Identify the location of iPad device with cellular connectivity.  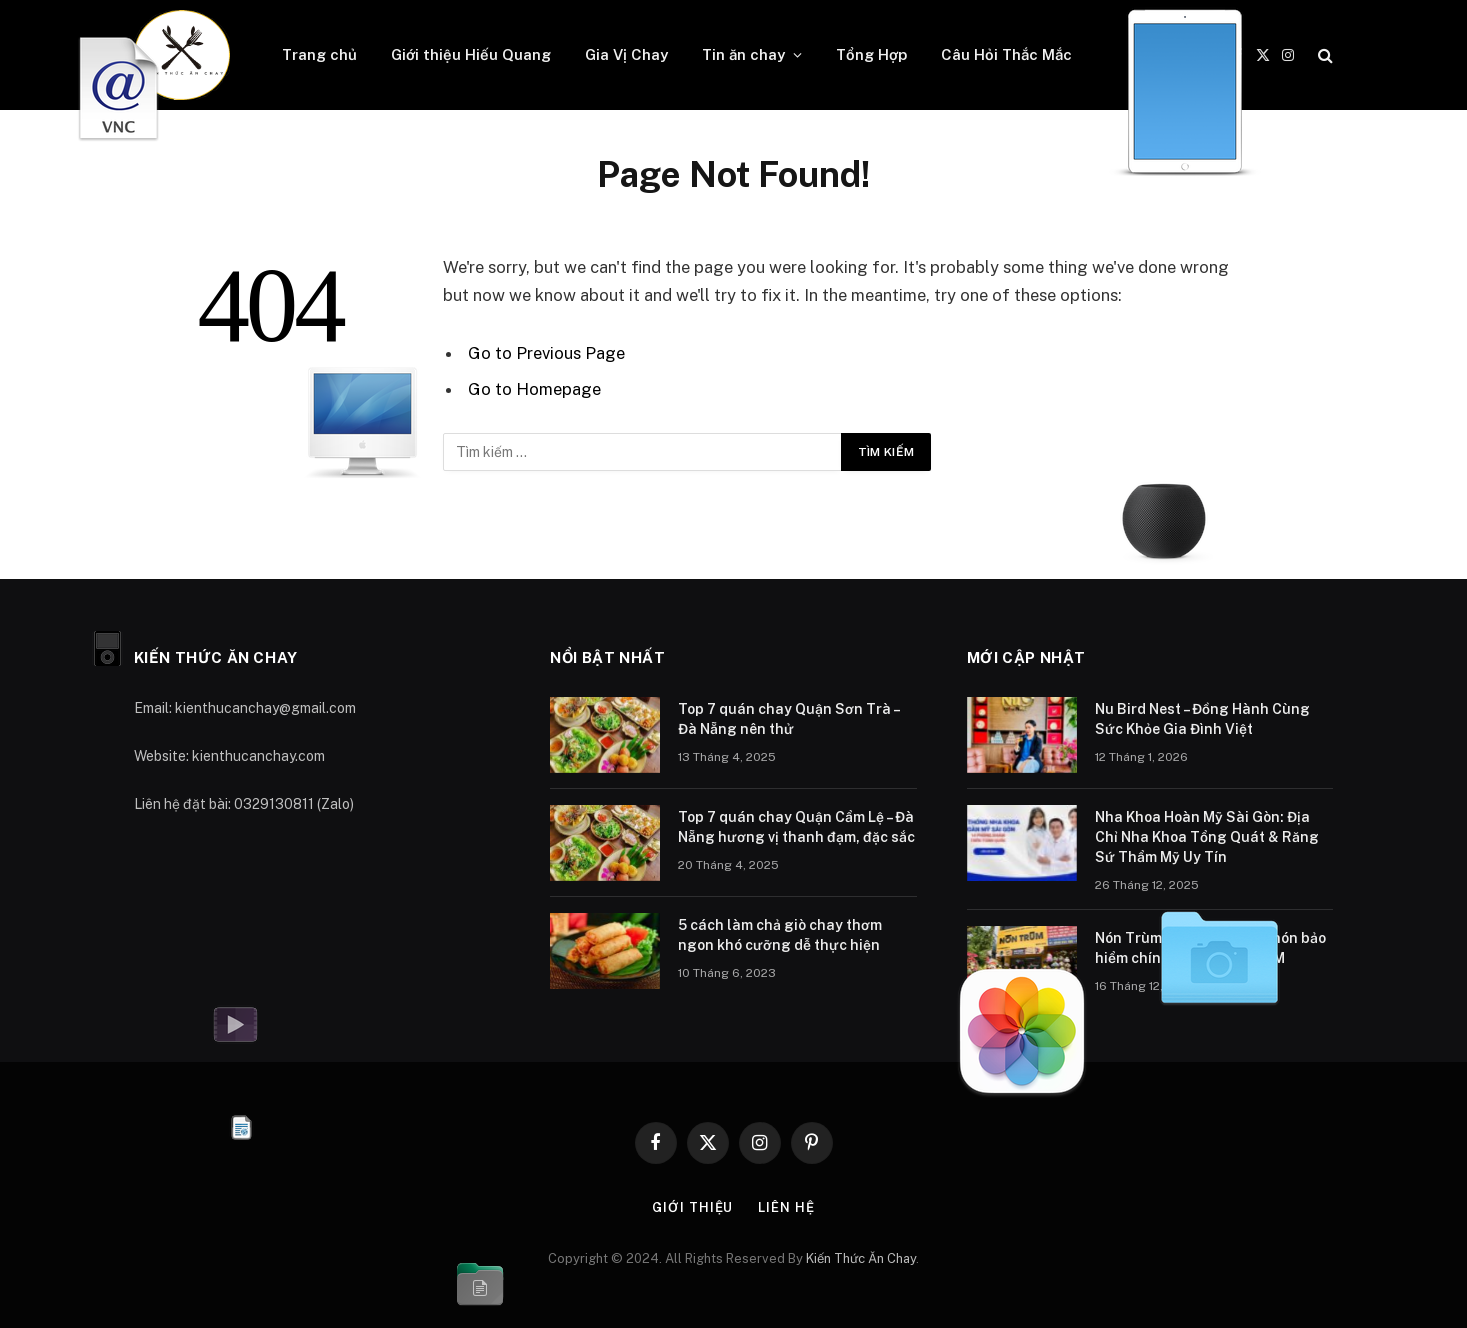
(1185, 93).